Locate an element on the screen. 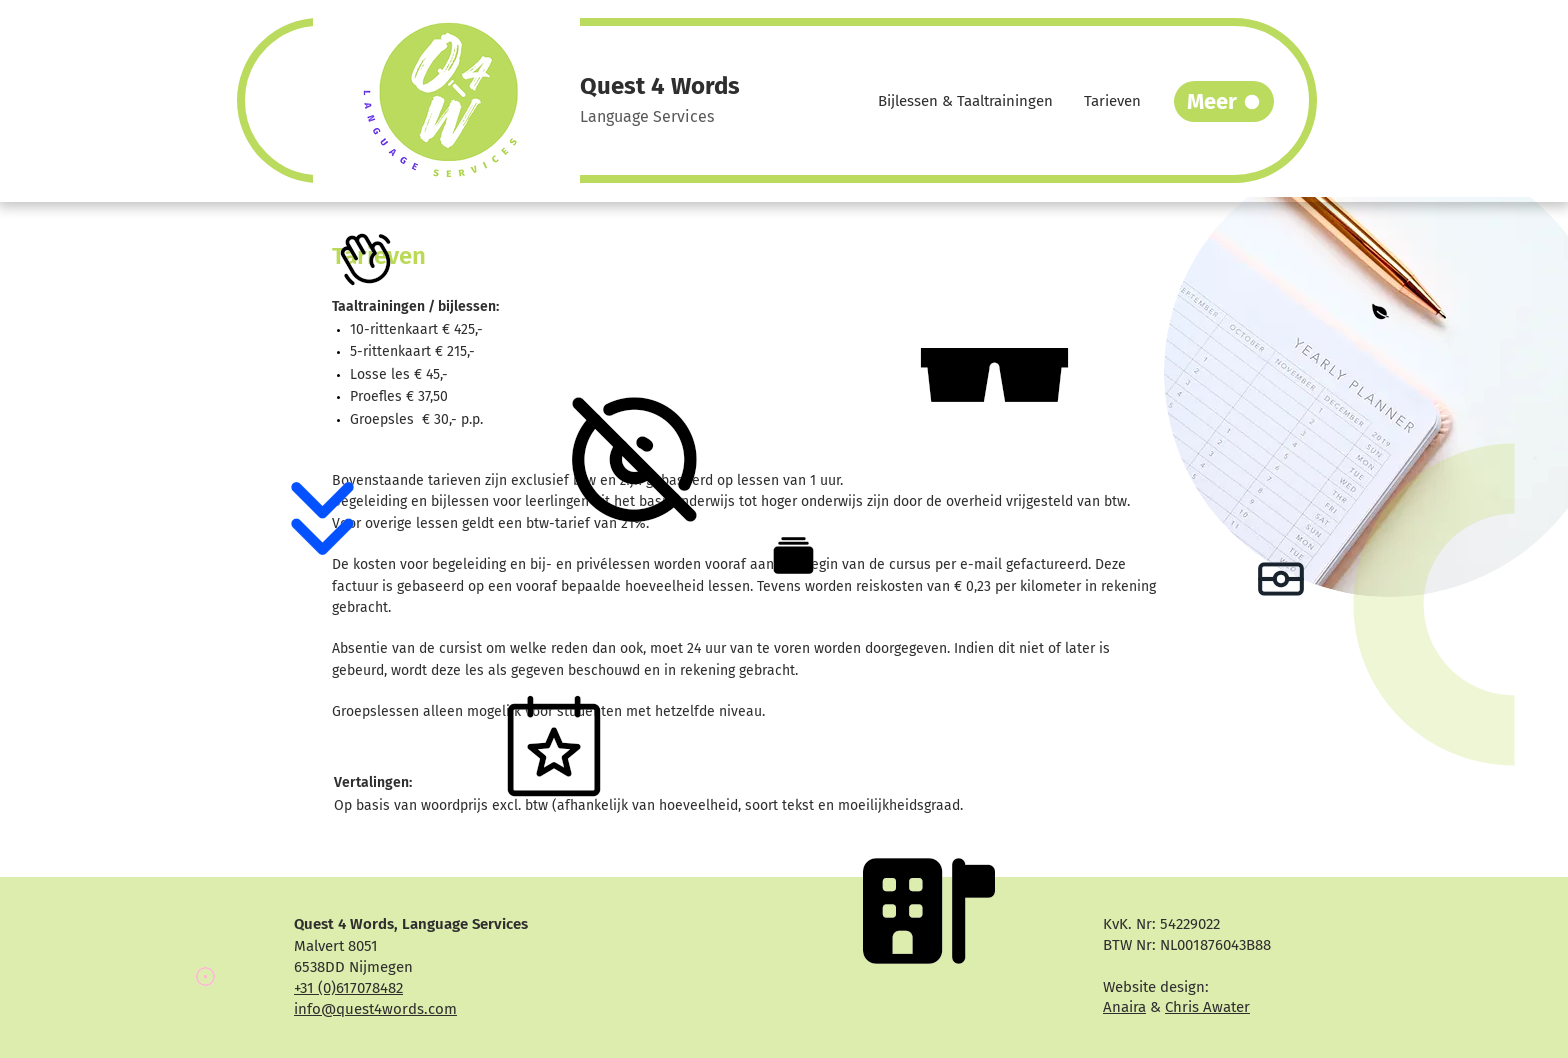  open a new issue is located at coordinates (205, 976).